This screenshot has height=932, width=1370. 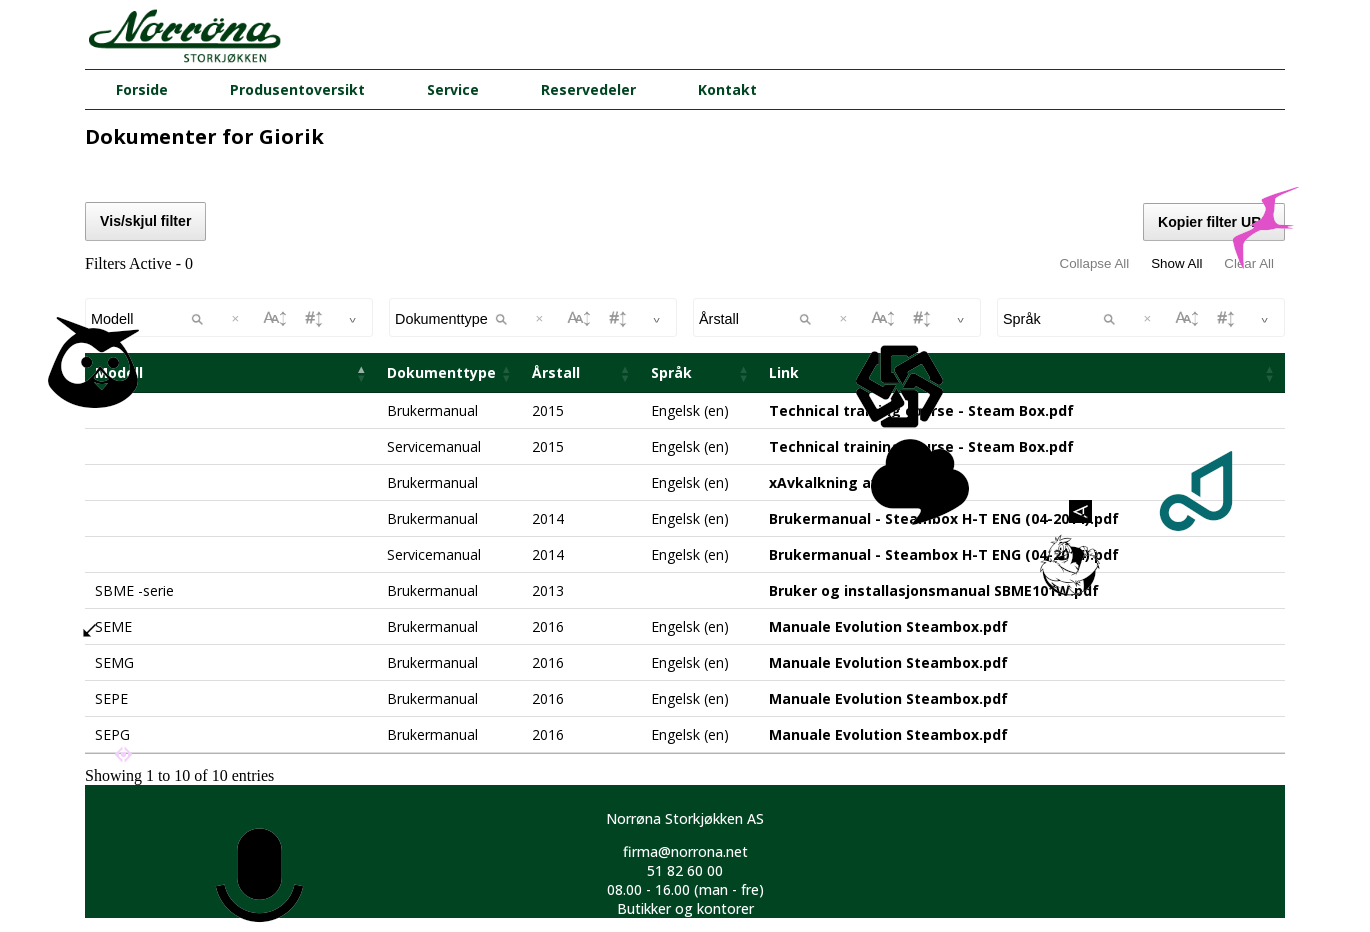 I want to click on codestream logo, so click(x=123, y=754).